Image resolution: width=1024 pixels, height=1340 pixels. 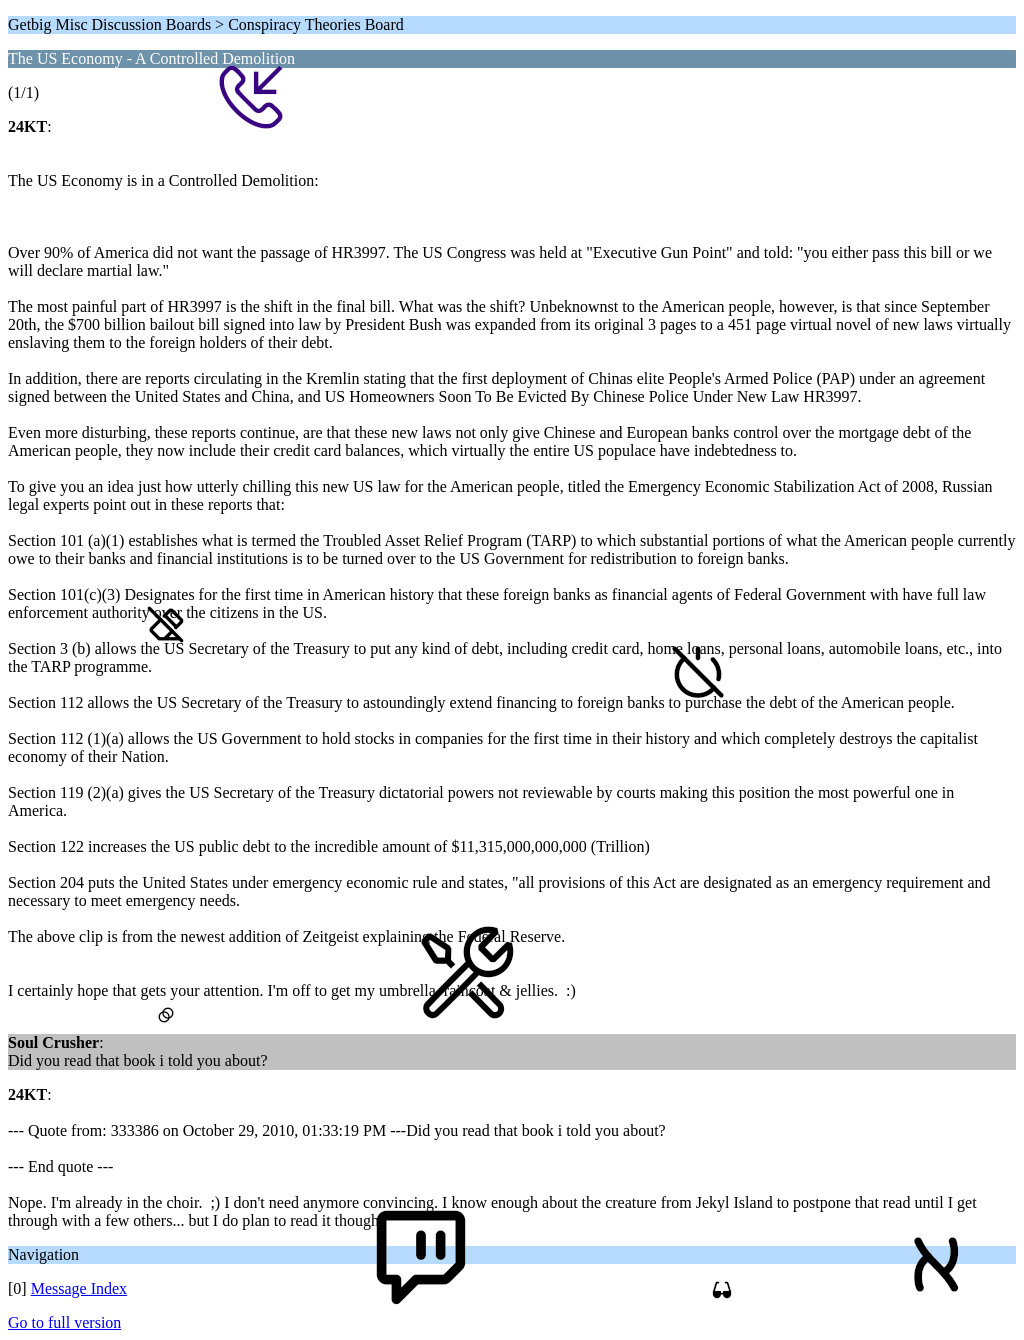 What do you see at coordinates (467, 972) in the screenshot?
I see `access settings or configuration options` at bounding box center [467, 972].